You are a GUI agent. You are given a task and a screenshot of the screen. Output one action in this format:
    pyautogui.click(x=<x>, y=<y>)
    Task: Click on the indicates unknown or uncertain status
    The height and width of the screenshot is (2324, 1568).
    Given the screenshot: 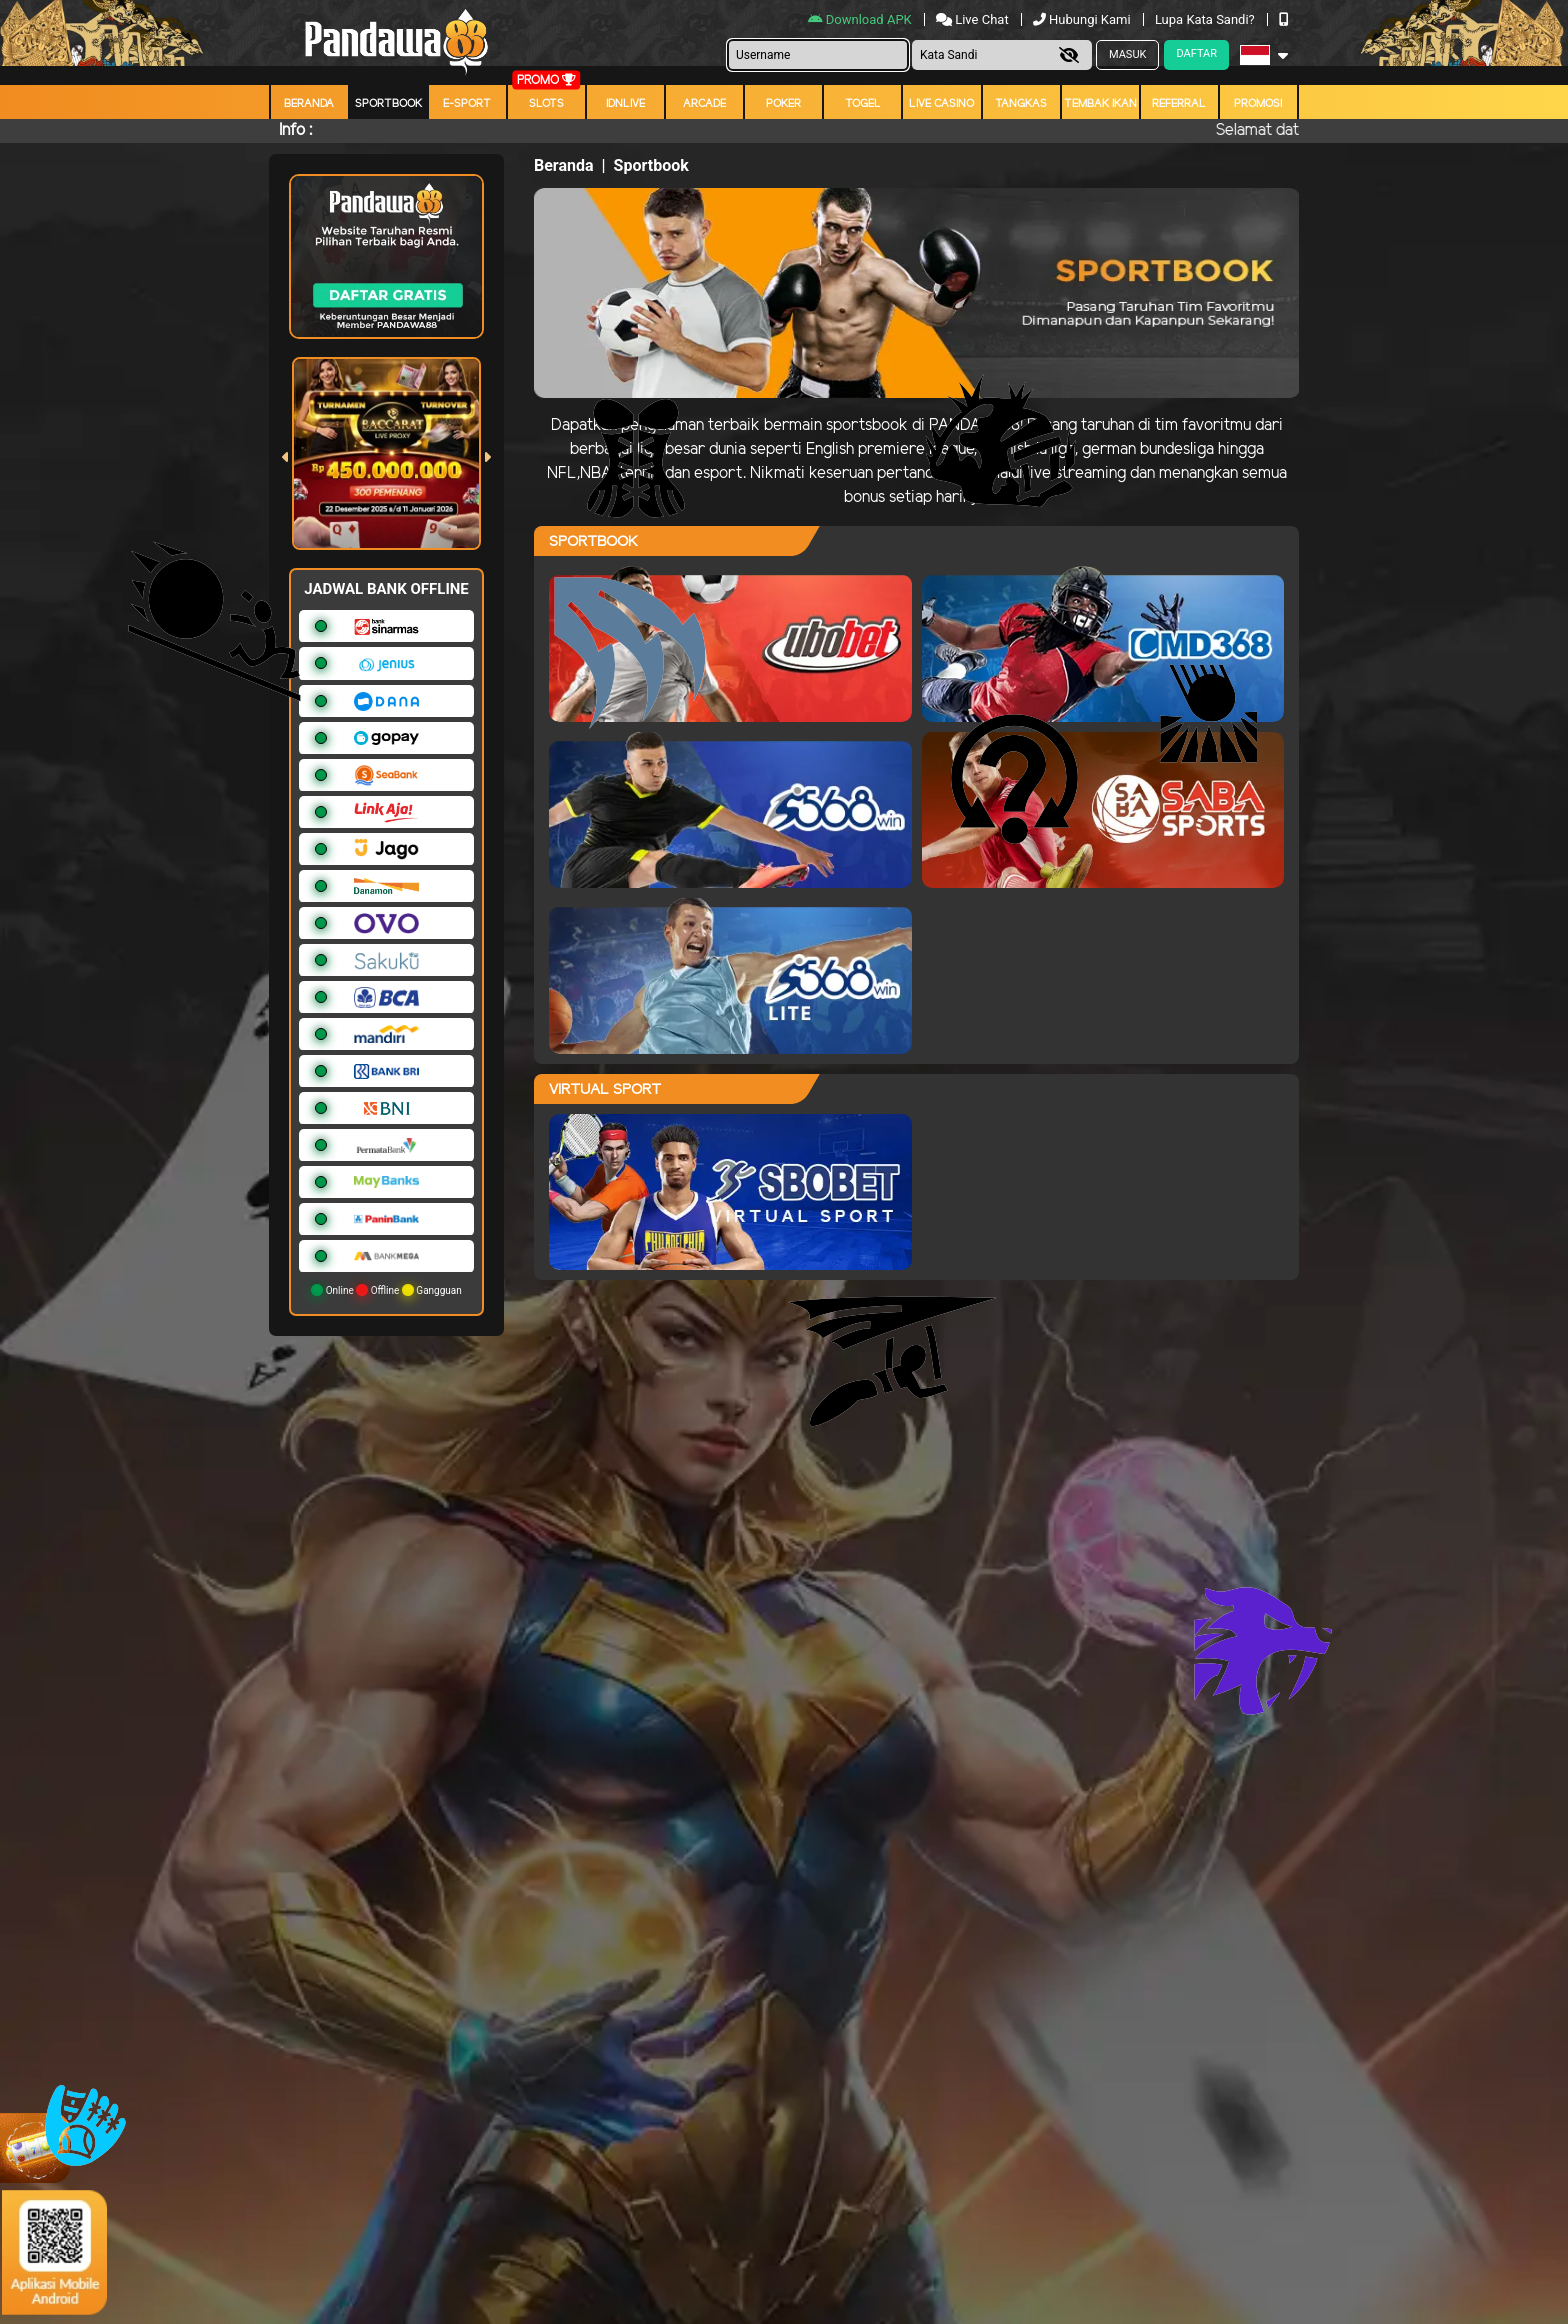 What is the action you would take?
    pyautogui.click(x=1014, y=779)
    